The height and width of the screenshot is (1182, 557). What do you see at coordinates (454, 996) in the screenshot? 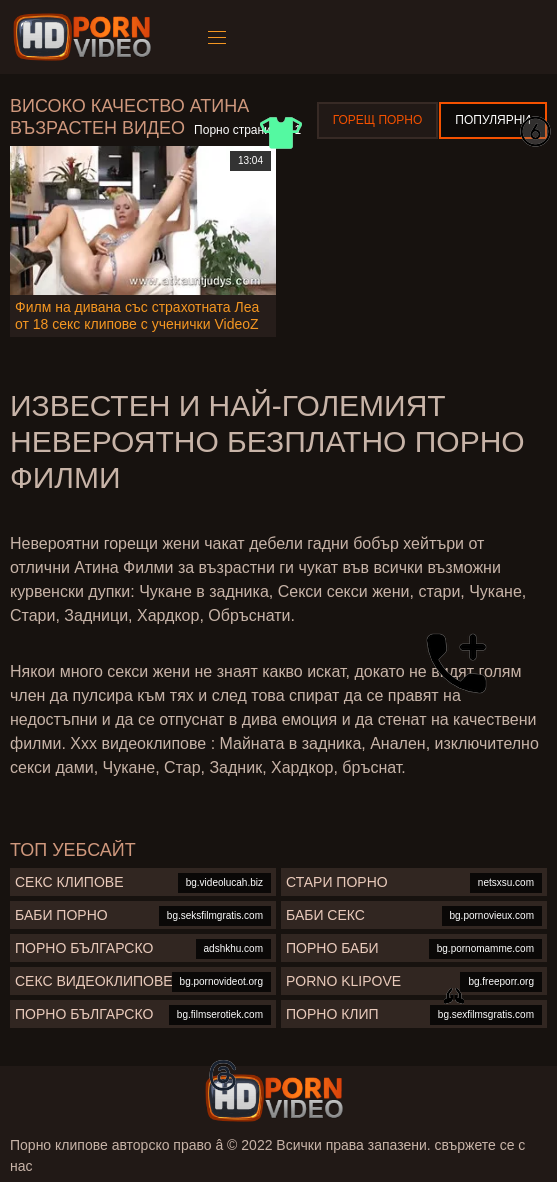
I see `express gratitude or thanks` at bounding box center [454, 996].